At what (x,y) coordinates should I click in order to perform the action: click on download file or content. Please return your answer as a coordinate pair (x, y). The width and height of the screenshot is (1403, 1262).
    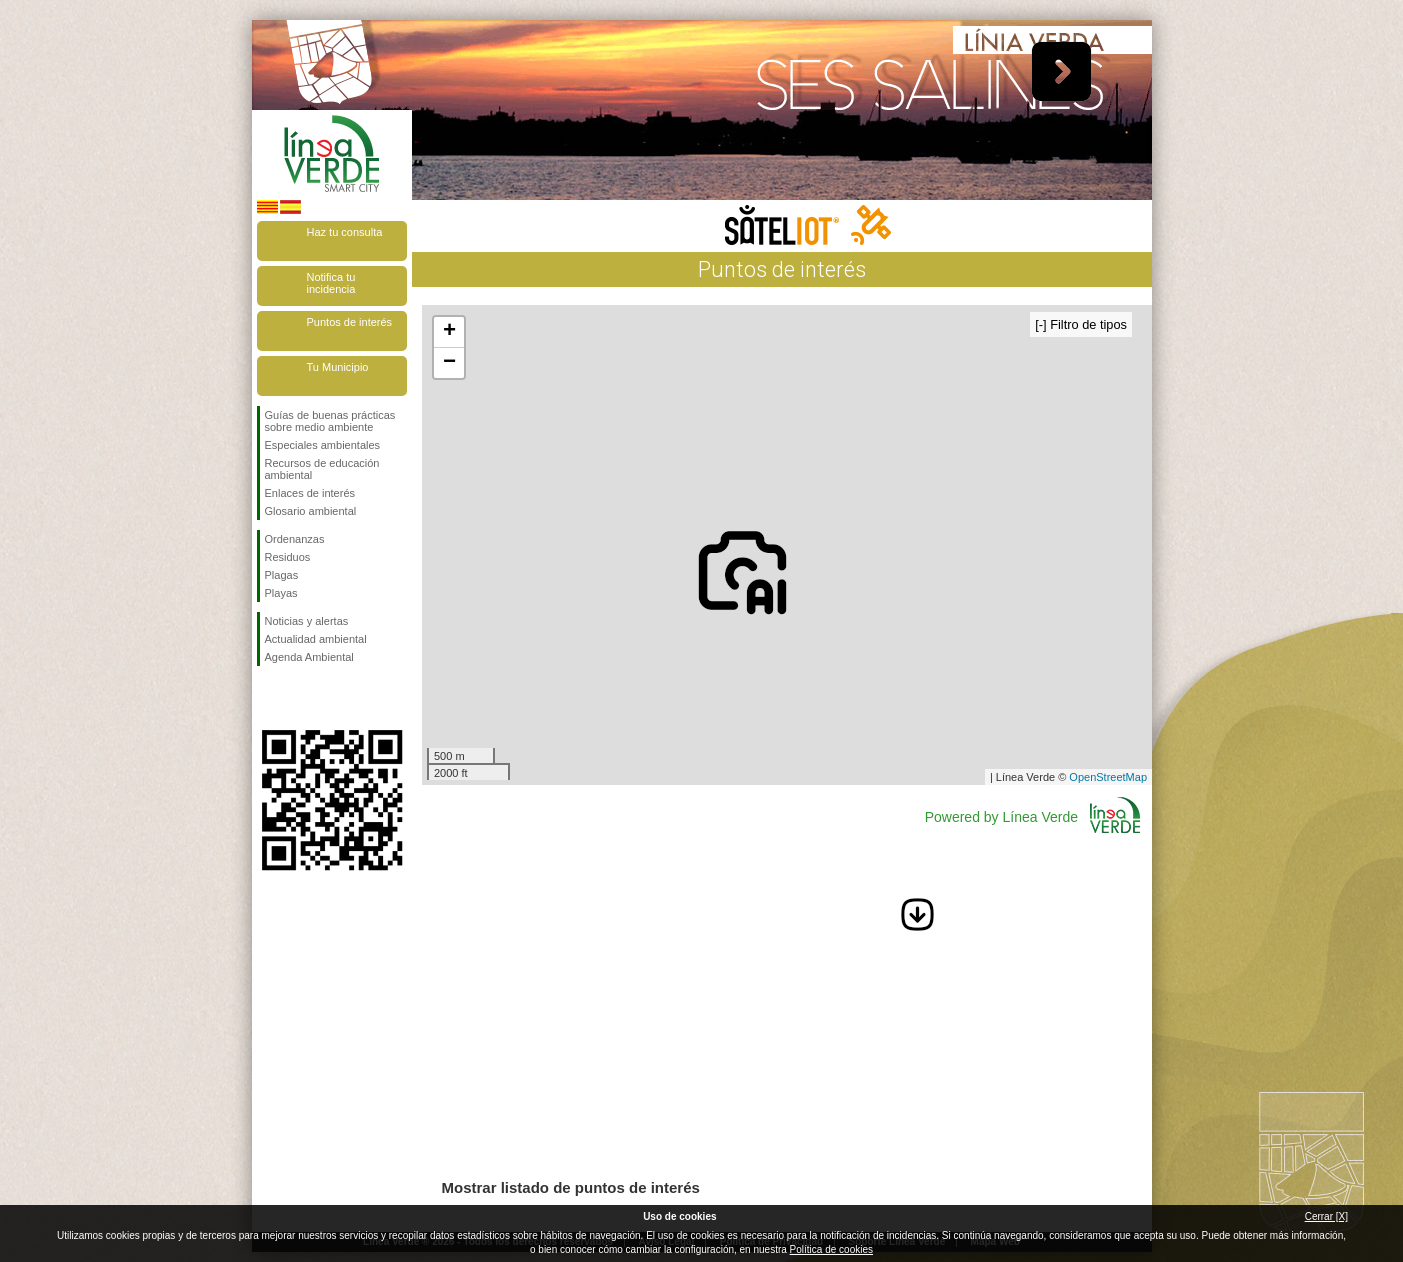
    Looking at the image, I should click on (917, 914).